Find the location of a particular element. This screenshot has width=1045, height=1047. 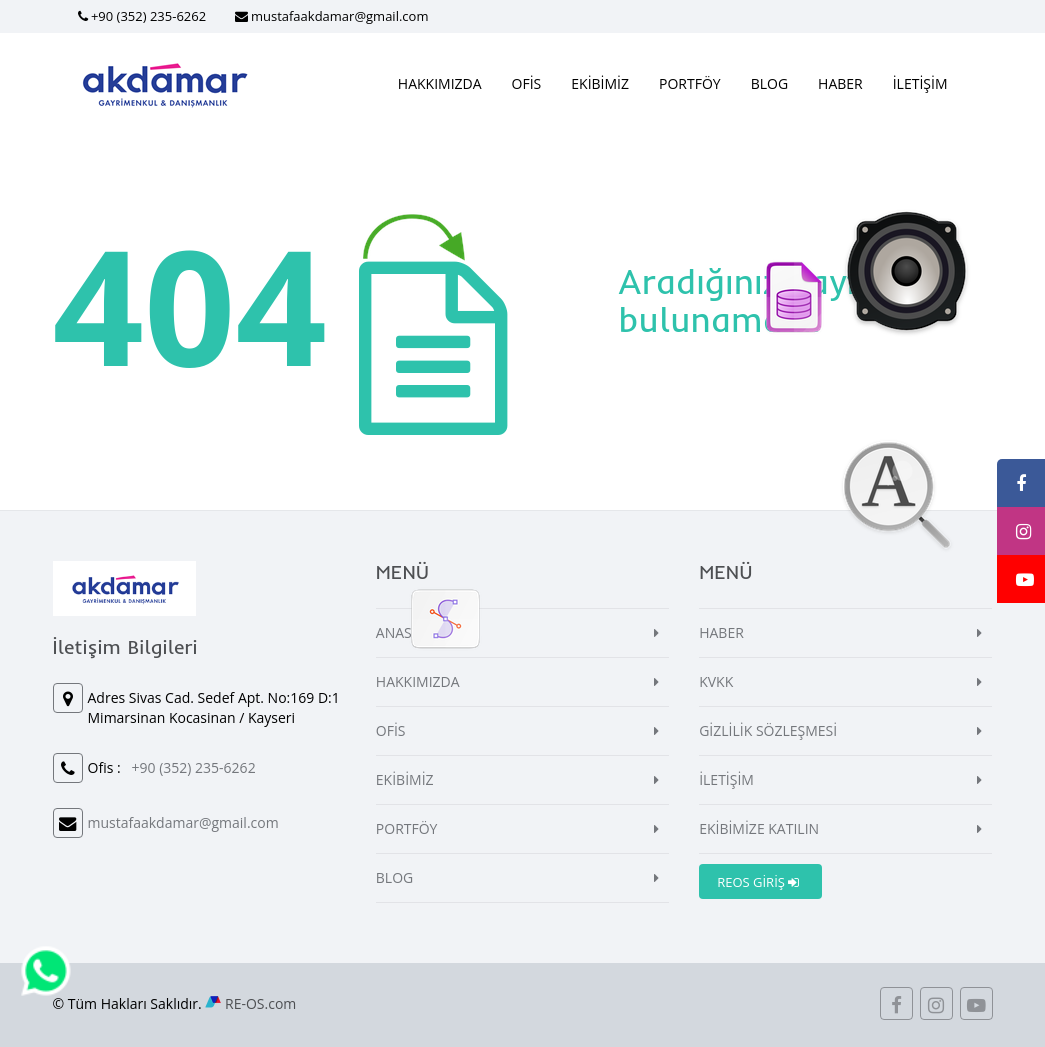

compressed SVG image file is located at coordinates (445, 616).